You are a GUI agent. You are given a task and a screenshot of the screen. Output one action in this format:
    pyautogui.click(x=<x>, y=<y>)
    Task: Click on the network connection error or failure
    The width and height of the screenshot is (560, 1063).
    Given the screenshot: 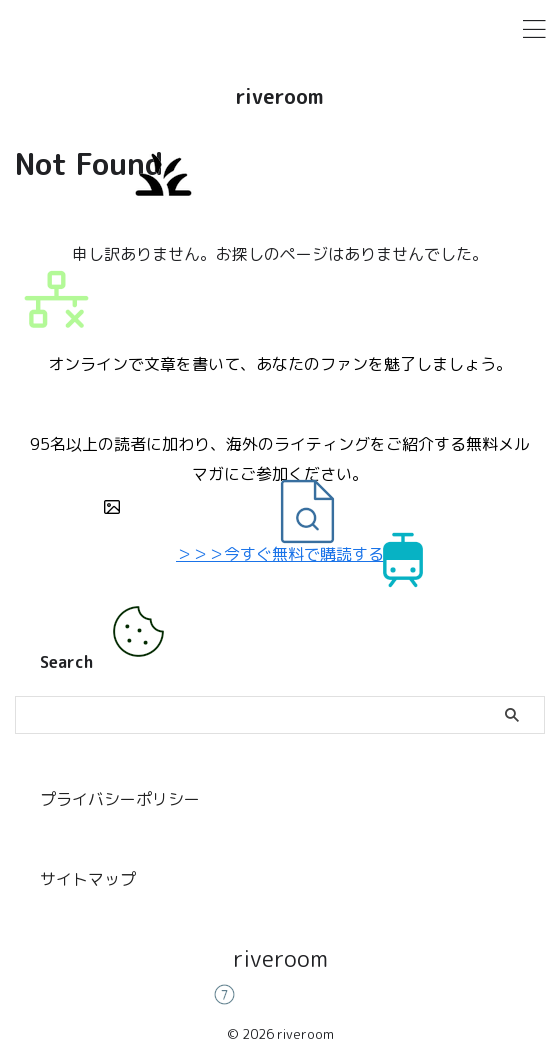 What is the action you would take?
    pyautogui.click(x=56, y=300)
    